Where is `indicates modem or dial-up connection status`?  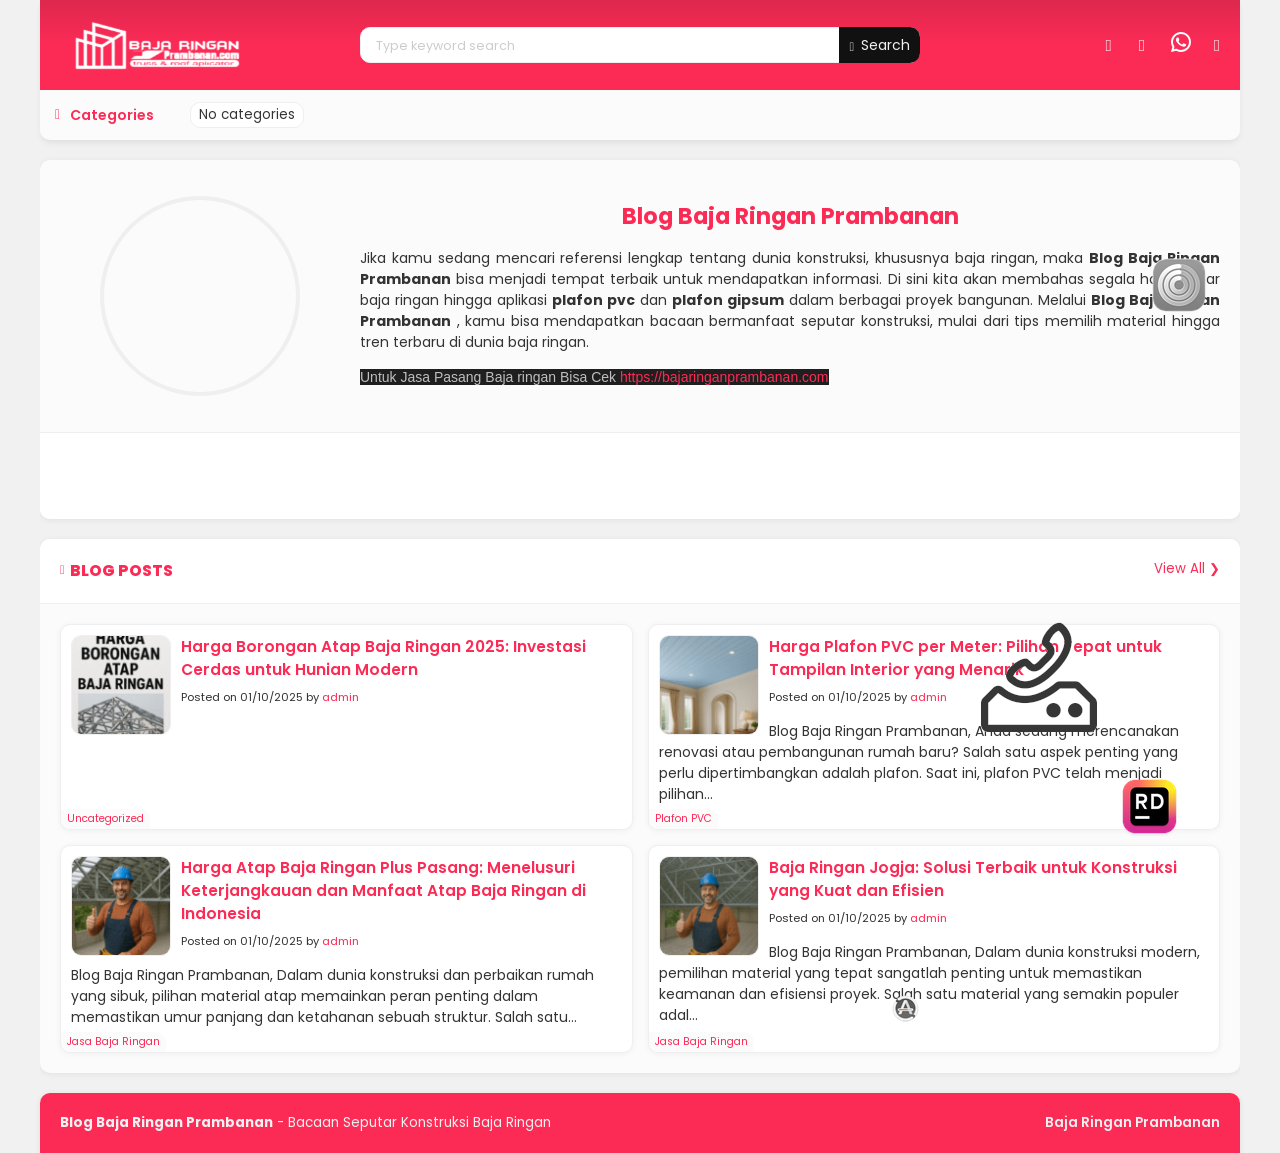
indicates modem or dial-up connection status is located at coordinates (1039, 674).